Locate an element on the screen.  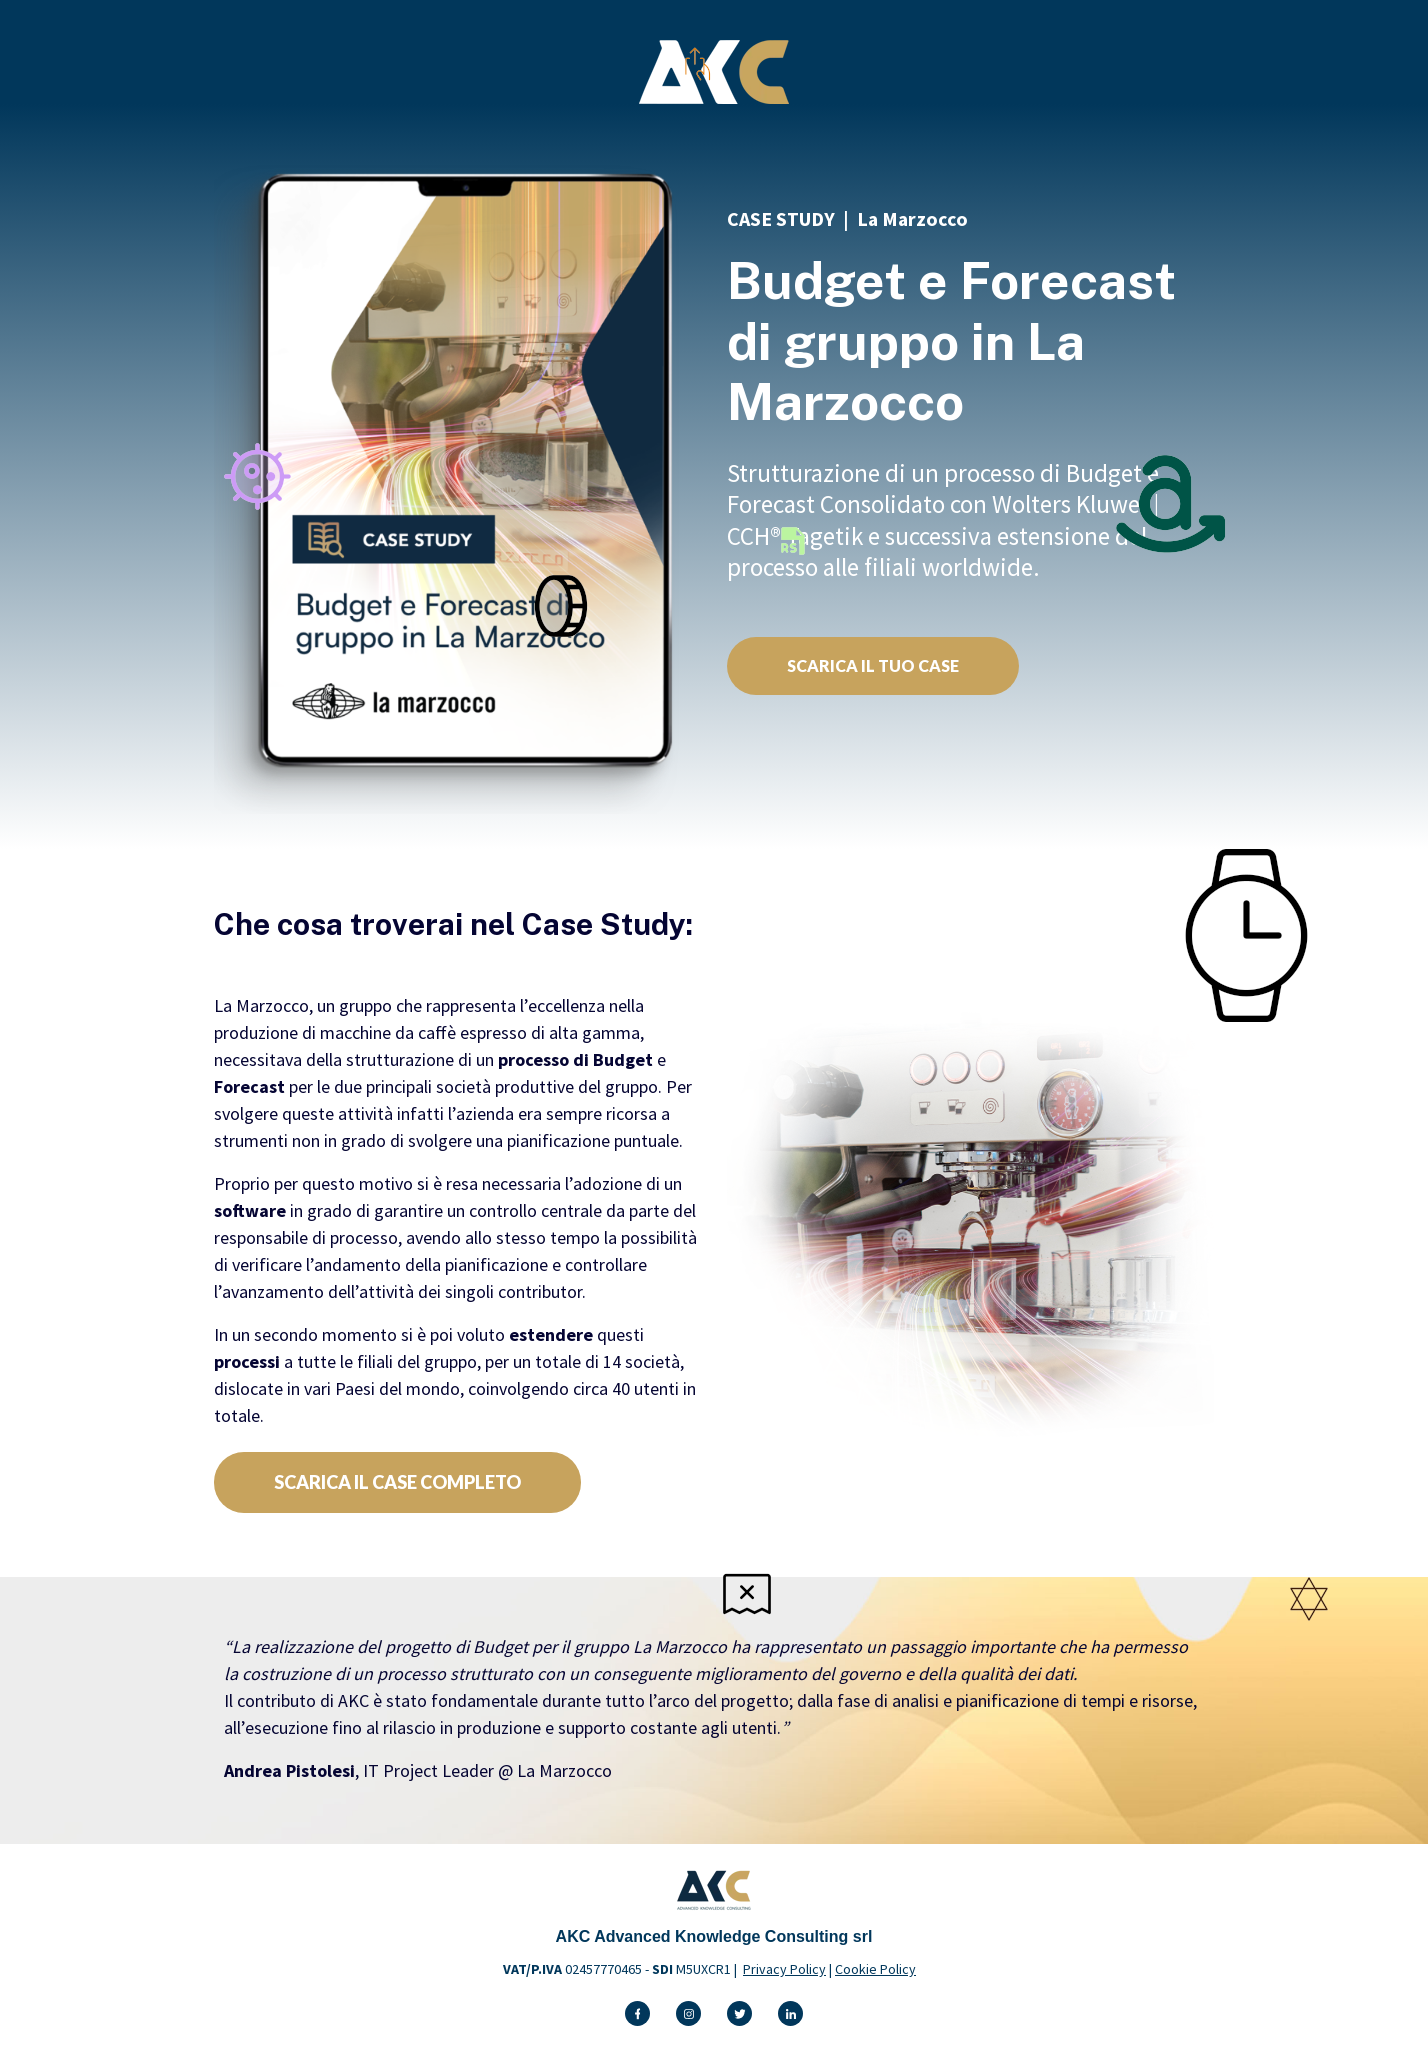
indicates a virus or malware threat detected is located at coordinates (257, 476).